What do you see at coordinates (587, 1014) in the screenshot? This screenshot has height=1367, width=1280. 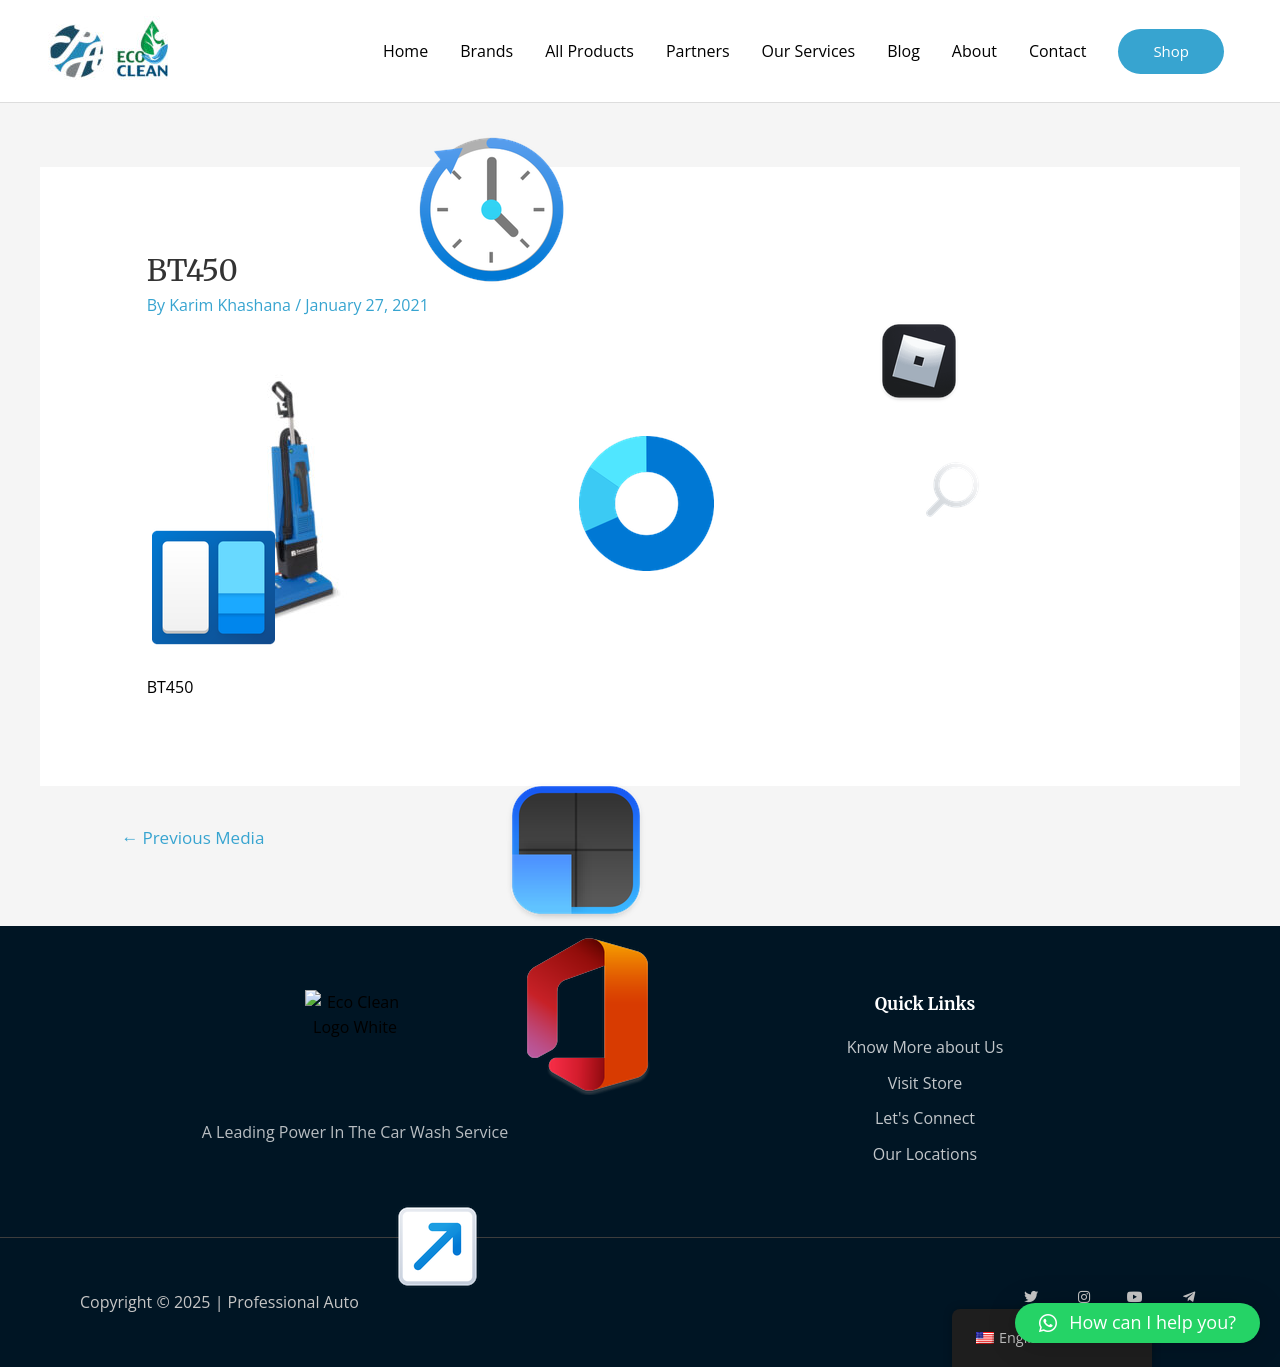 I see `open Microsoft Office suite` at bounding box center [587, 1014].